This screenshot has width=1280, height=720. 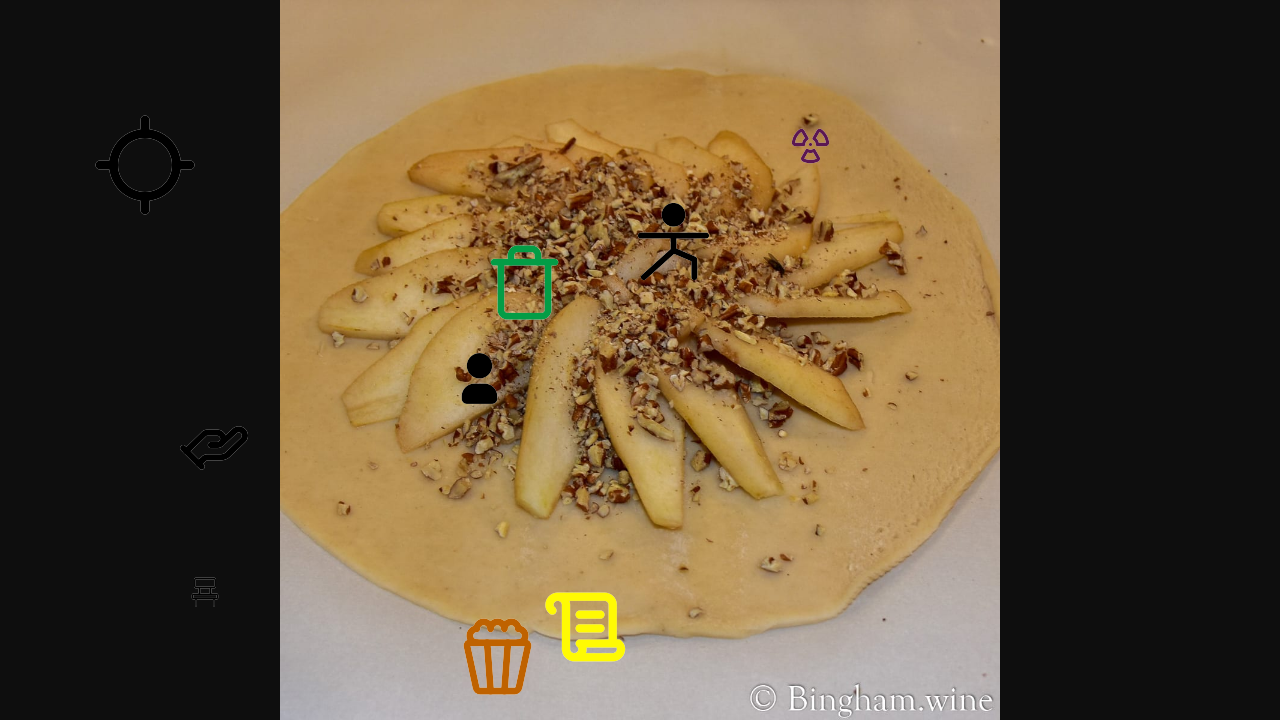 I want to click on access help or support options, so click(x=214, y=445).